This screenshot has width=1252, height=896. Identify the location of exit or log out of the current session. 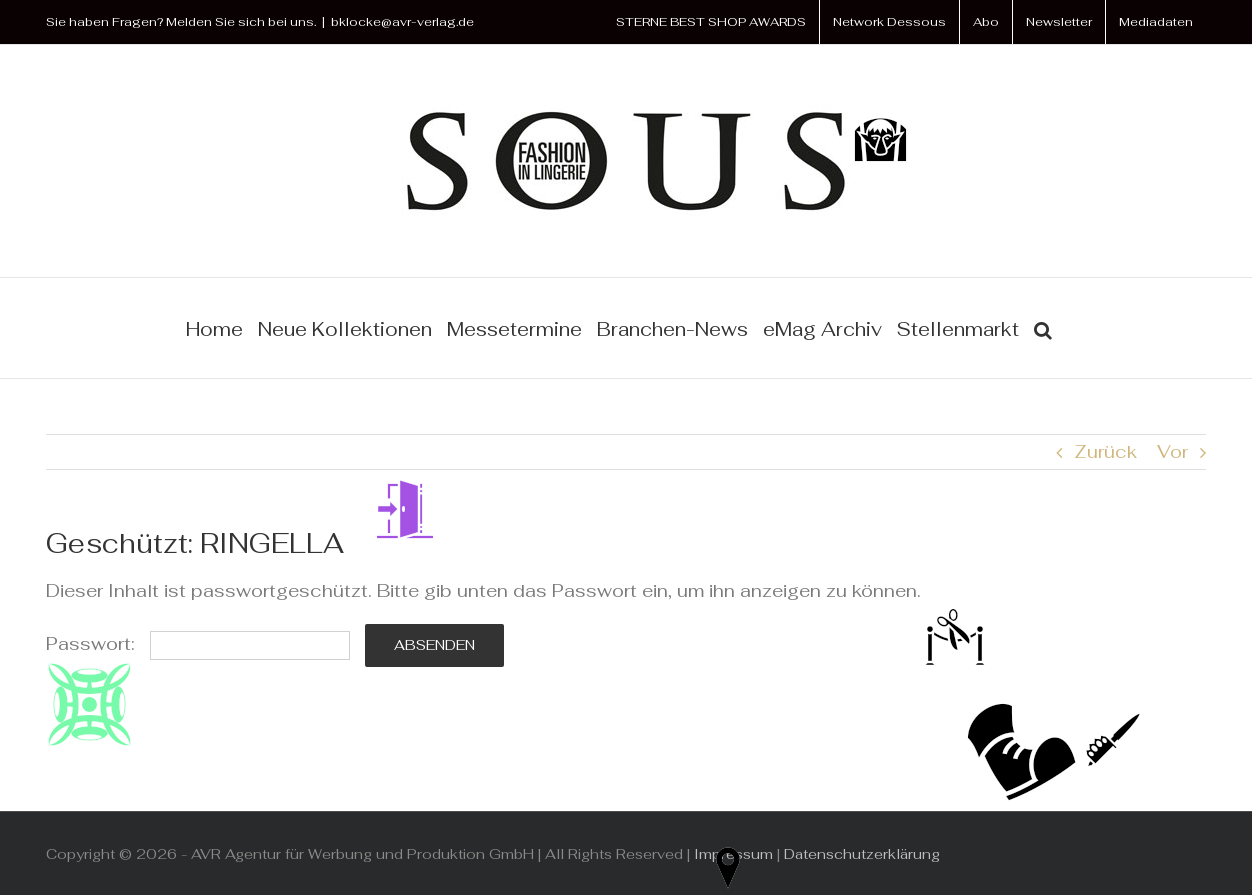
(405, 509).